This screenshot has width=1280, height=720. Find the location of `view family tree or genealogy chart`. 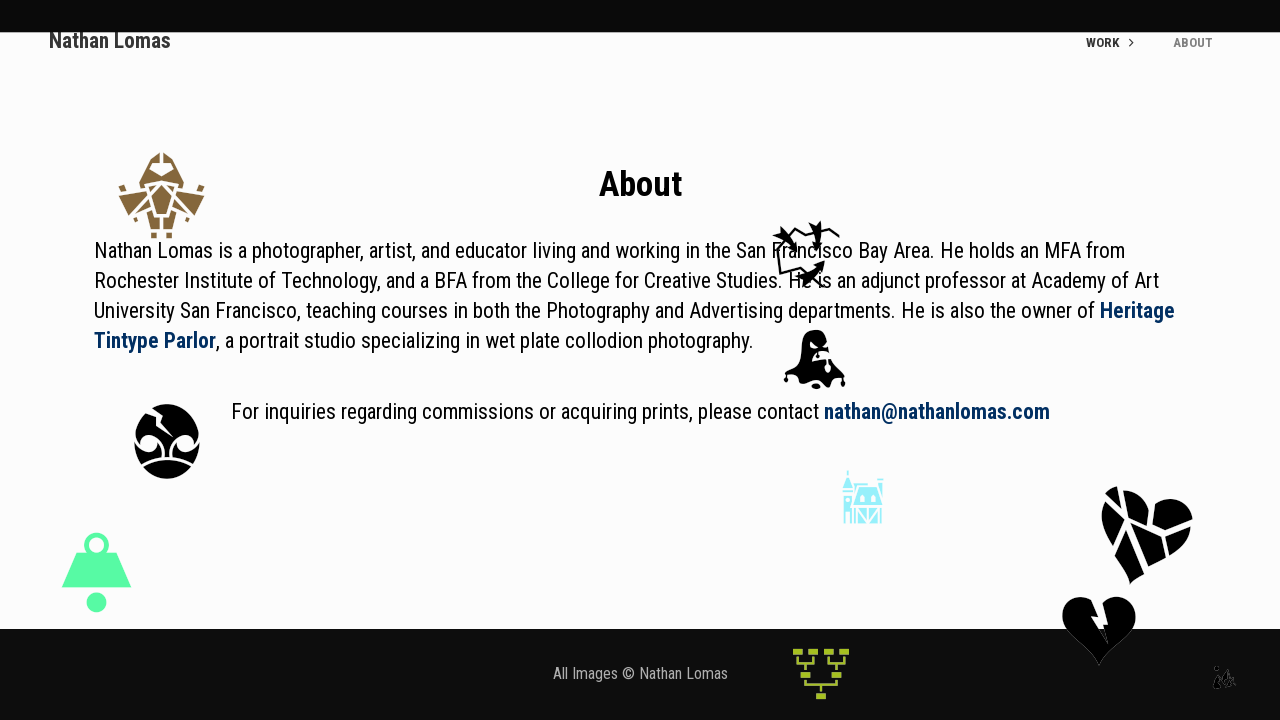

view family tree or genealogy chart is located at coordinates (821, 674).